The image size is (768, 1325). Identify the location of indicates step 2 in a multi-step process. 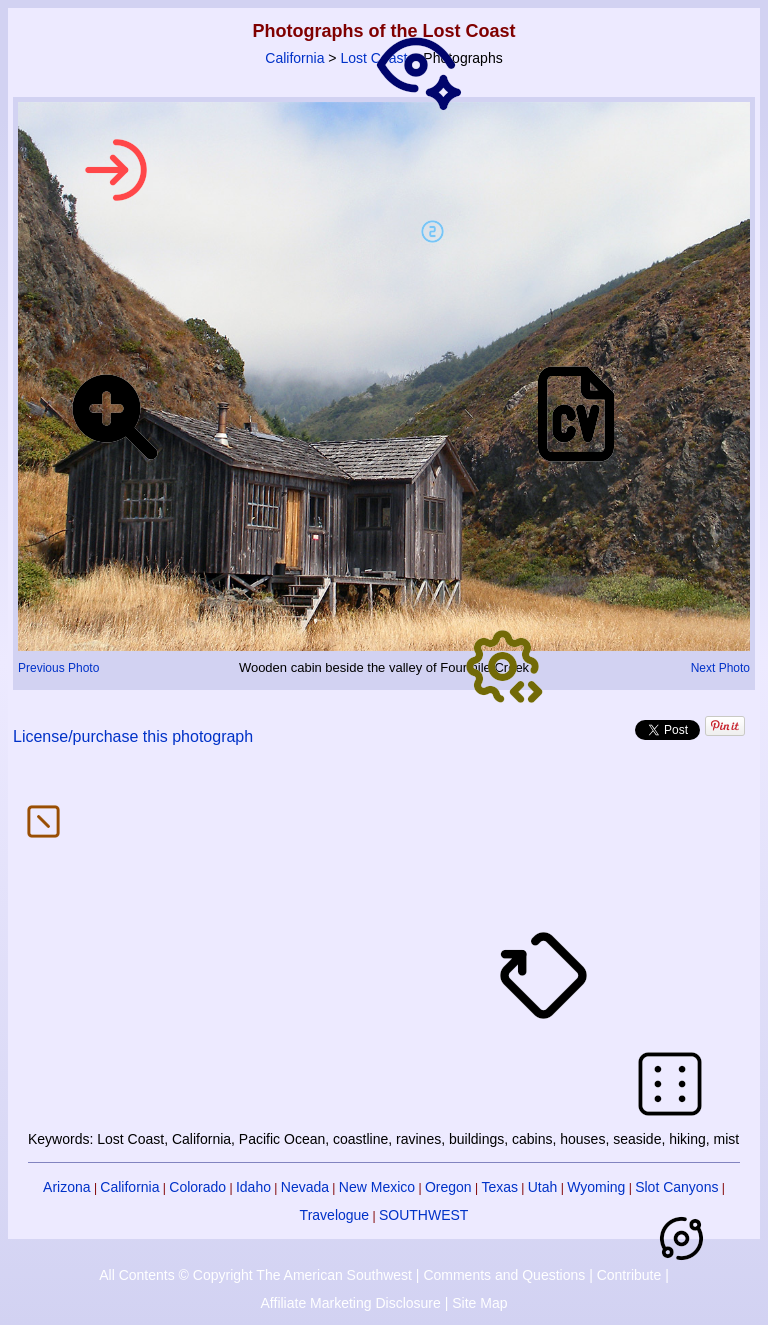
(432, 231).